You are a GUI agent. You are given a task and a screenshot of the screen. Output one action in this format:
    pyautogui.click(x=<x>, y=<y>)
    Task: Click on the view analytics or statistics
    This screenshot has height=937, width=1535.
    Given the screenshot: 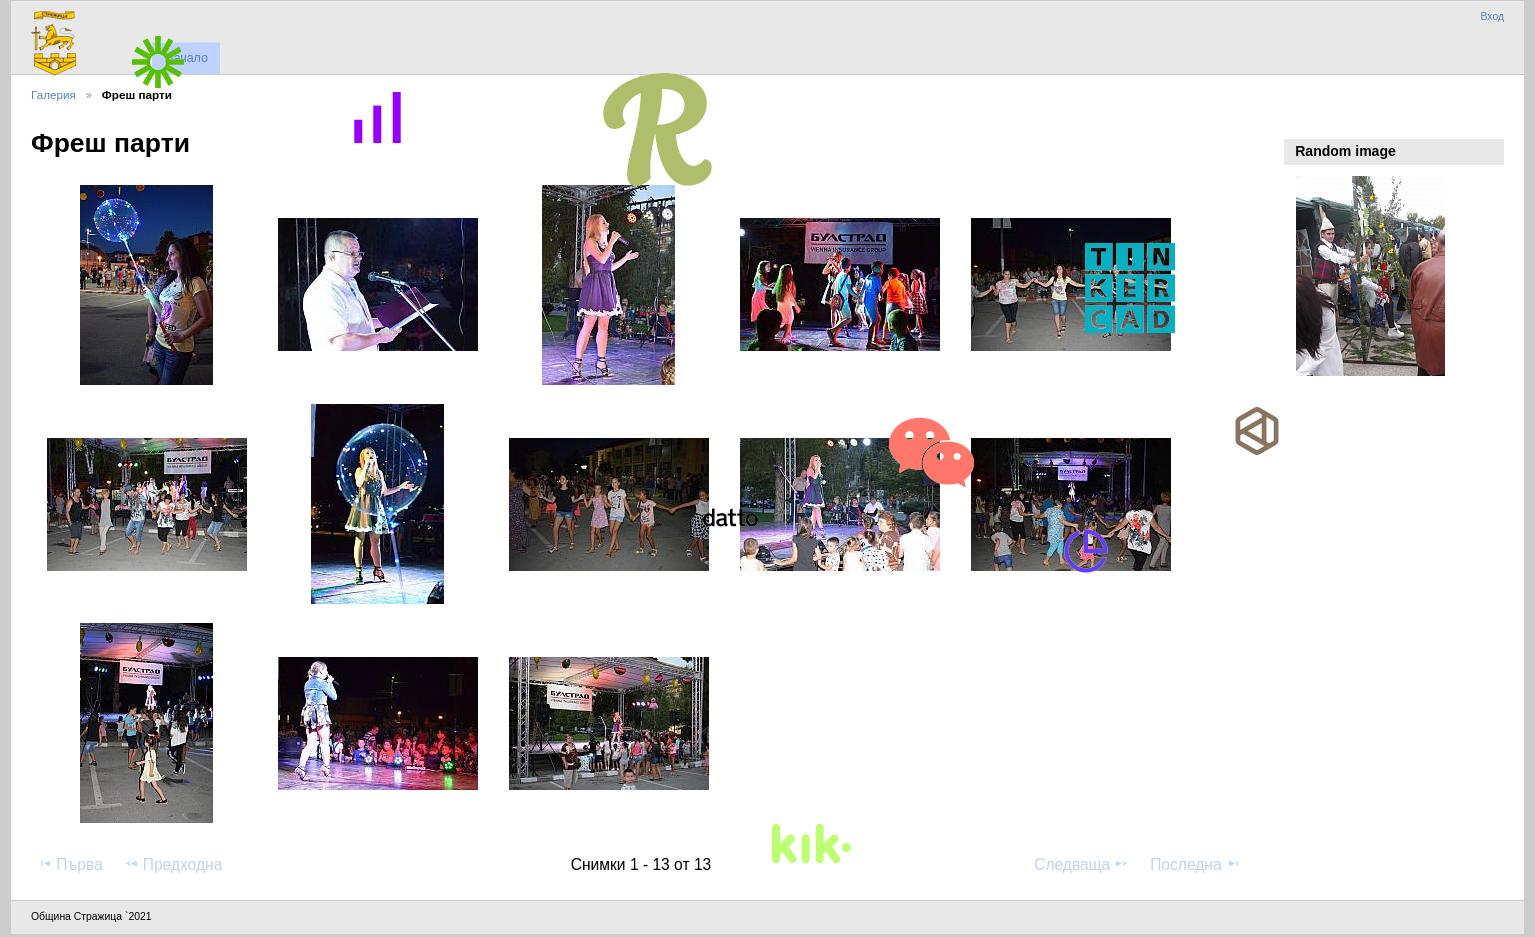 What is the action you would take?
    pyautogui.click(x=1086, y=551)
    